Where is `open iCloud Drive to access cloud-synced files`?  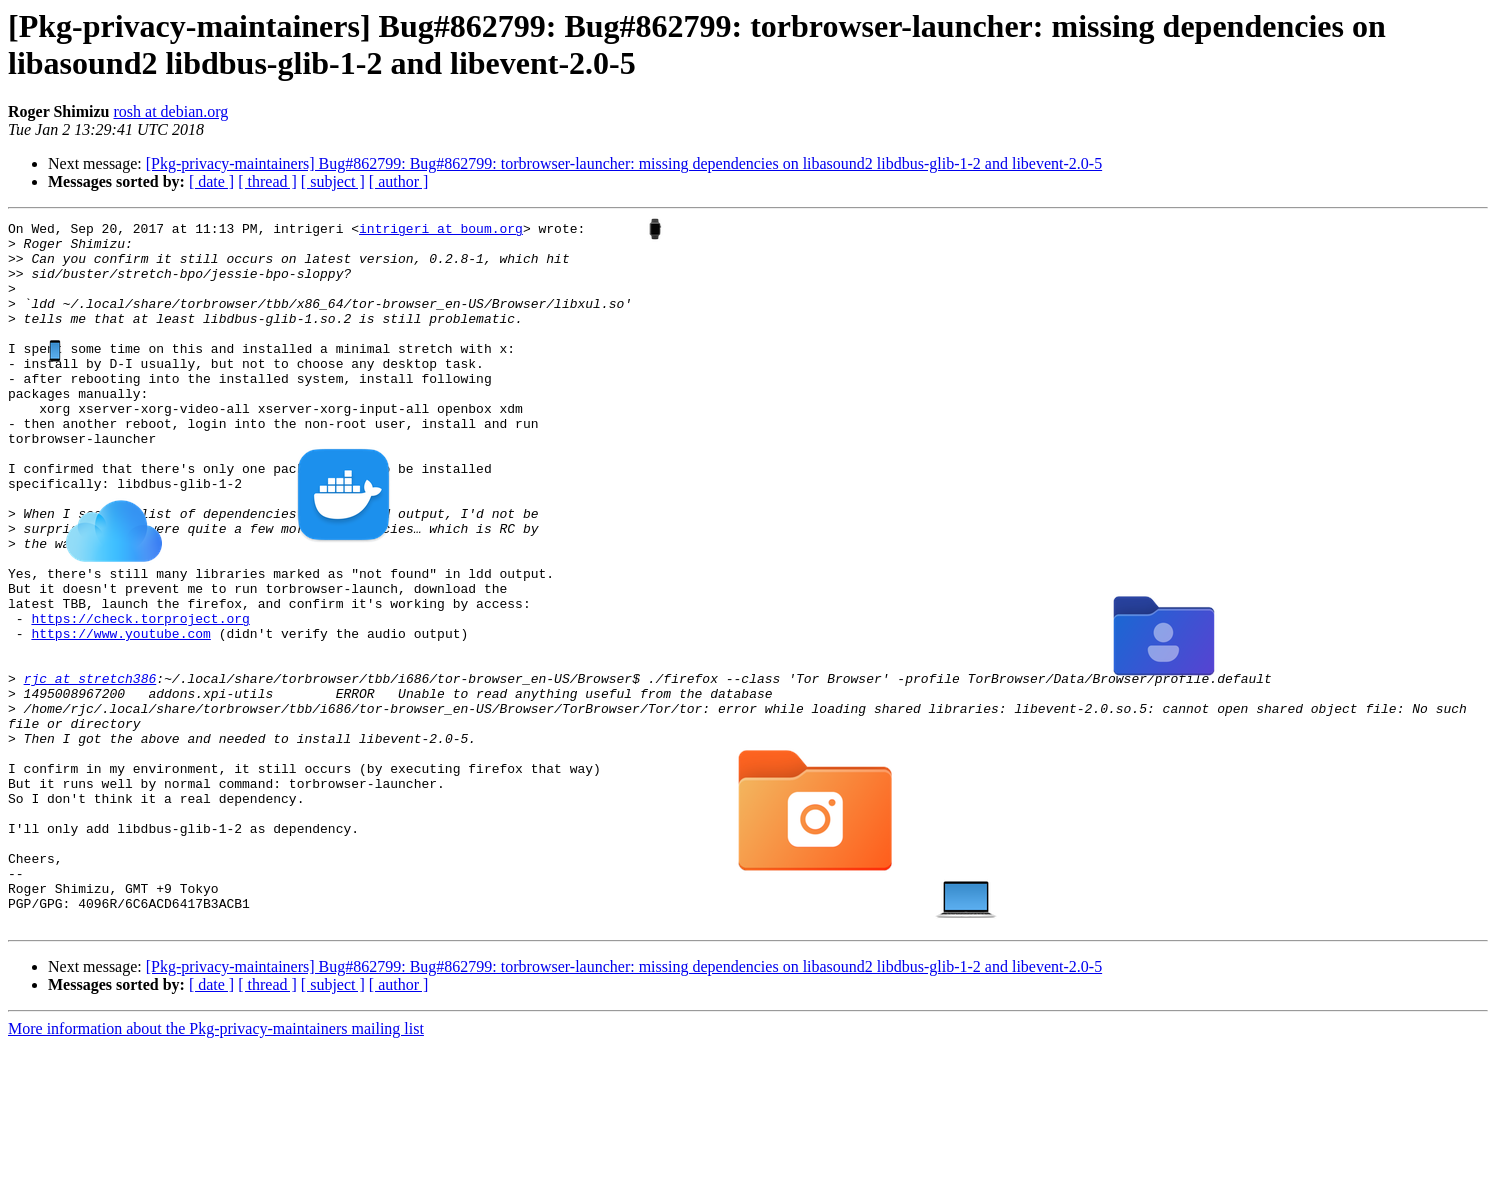
open iCloud Drive to access cloud-synced files is located at coordinates (114, 531).